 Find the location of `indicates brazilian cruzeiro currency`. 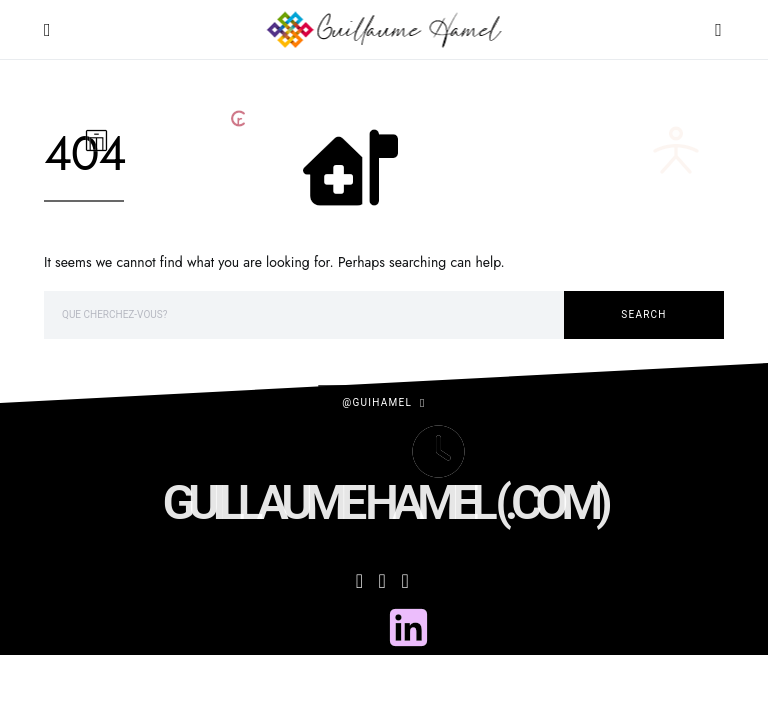

indicates brazilian cruzeiro currency is located at coordinates (238, 118).